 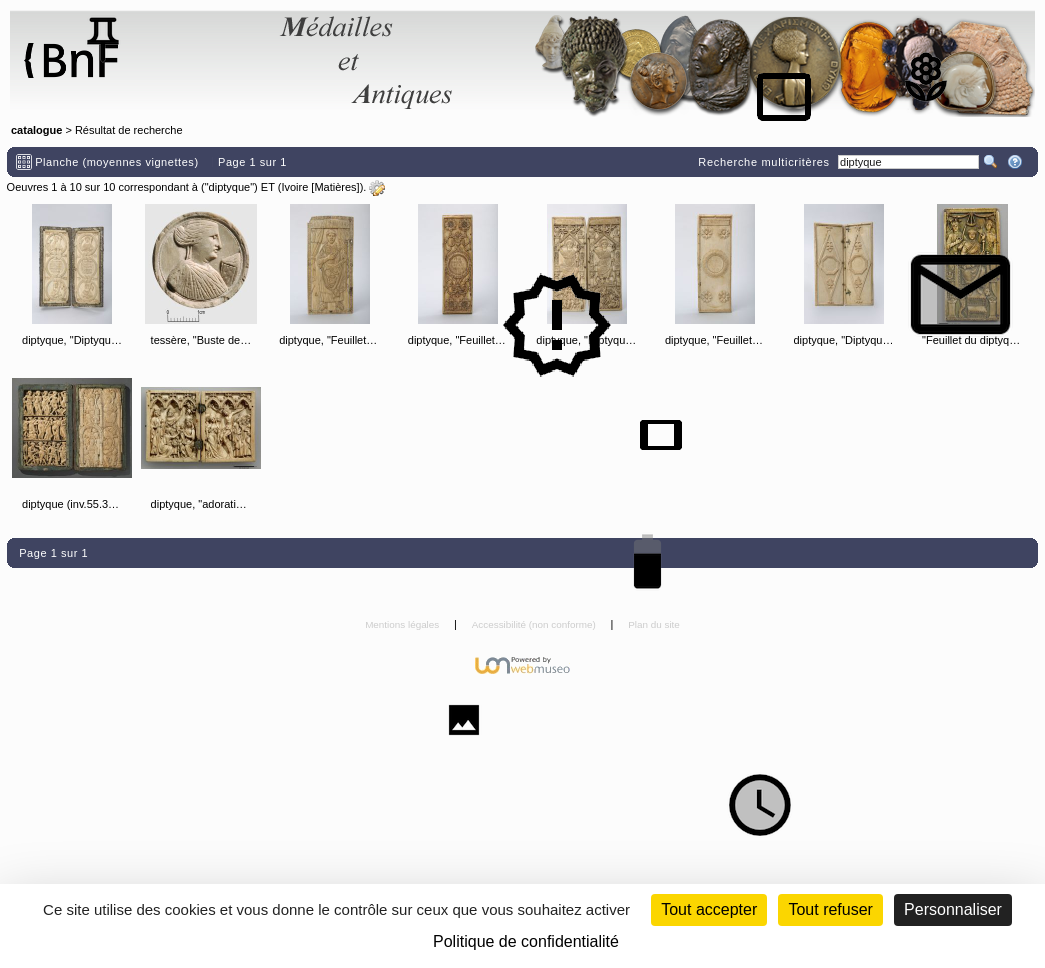 What do you see at coordinates (926, 78) in the screenshot?
I see `find nearby florists or flower shops` at bounding box center [926, 78].